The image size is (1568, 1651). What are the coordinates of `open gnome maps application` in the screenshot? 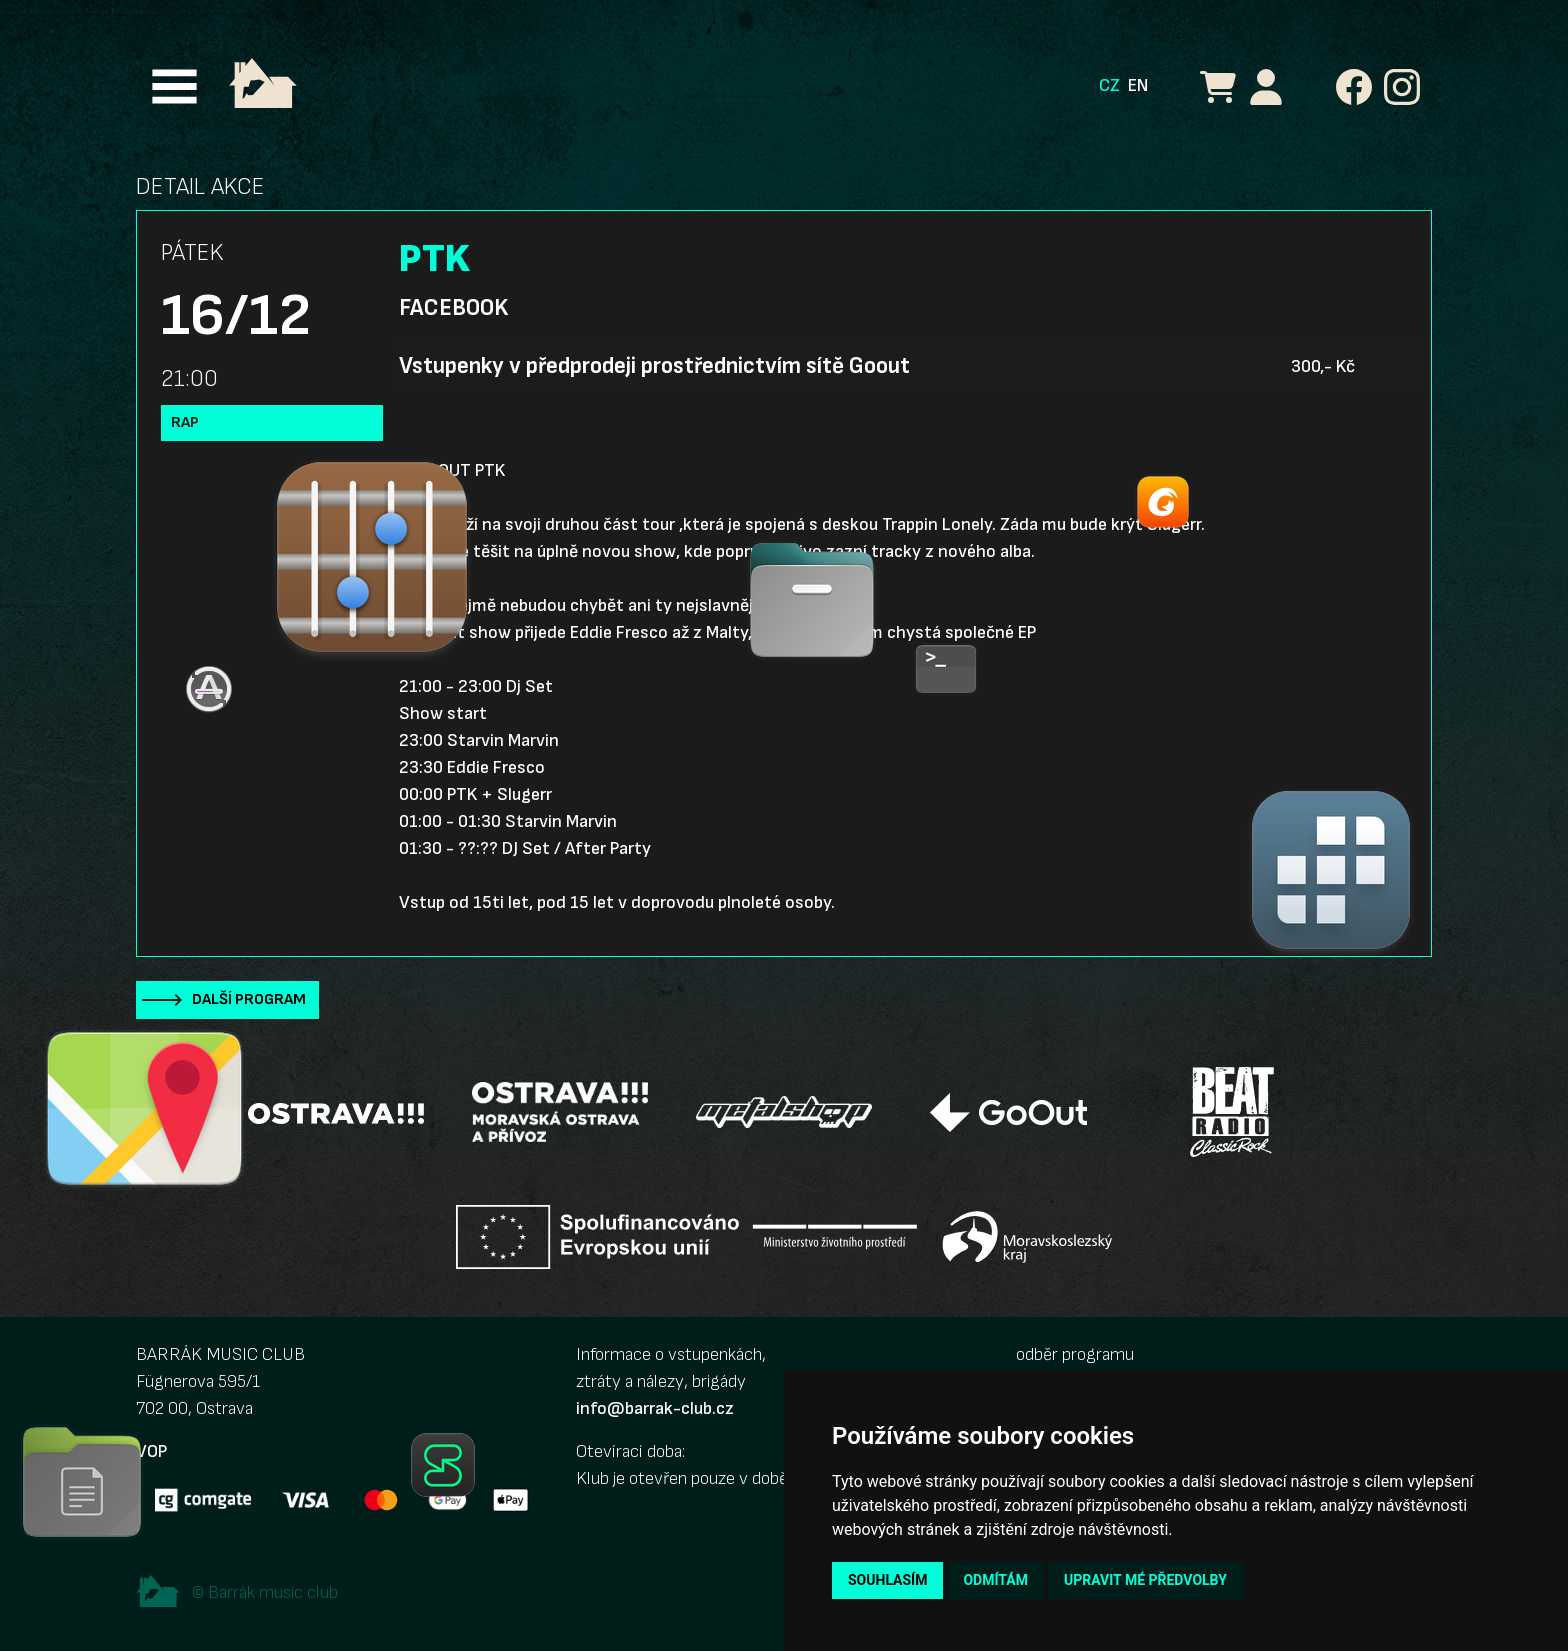 It's located at (144, 1108).